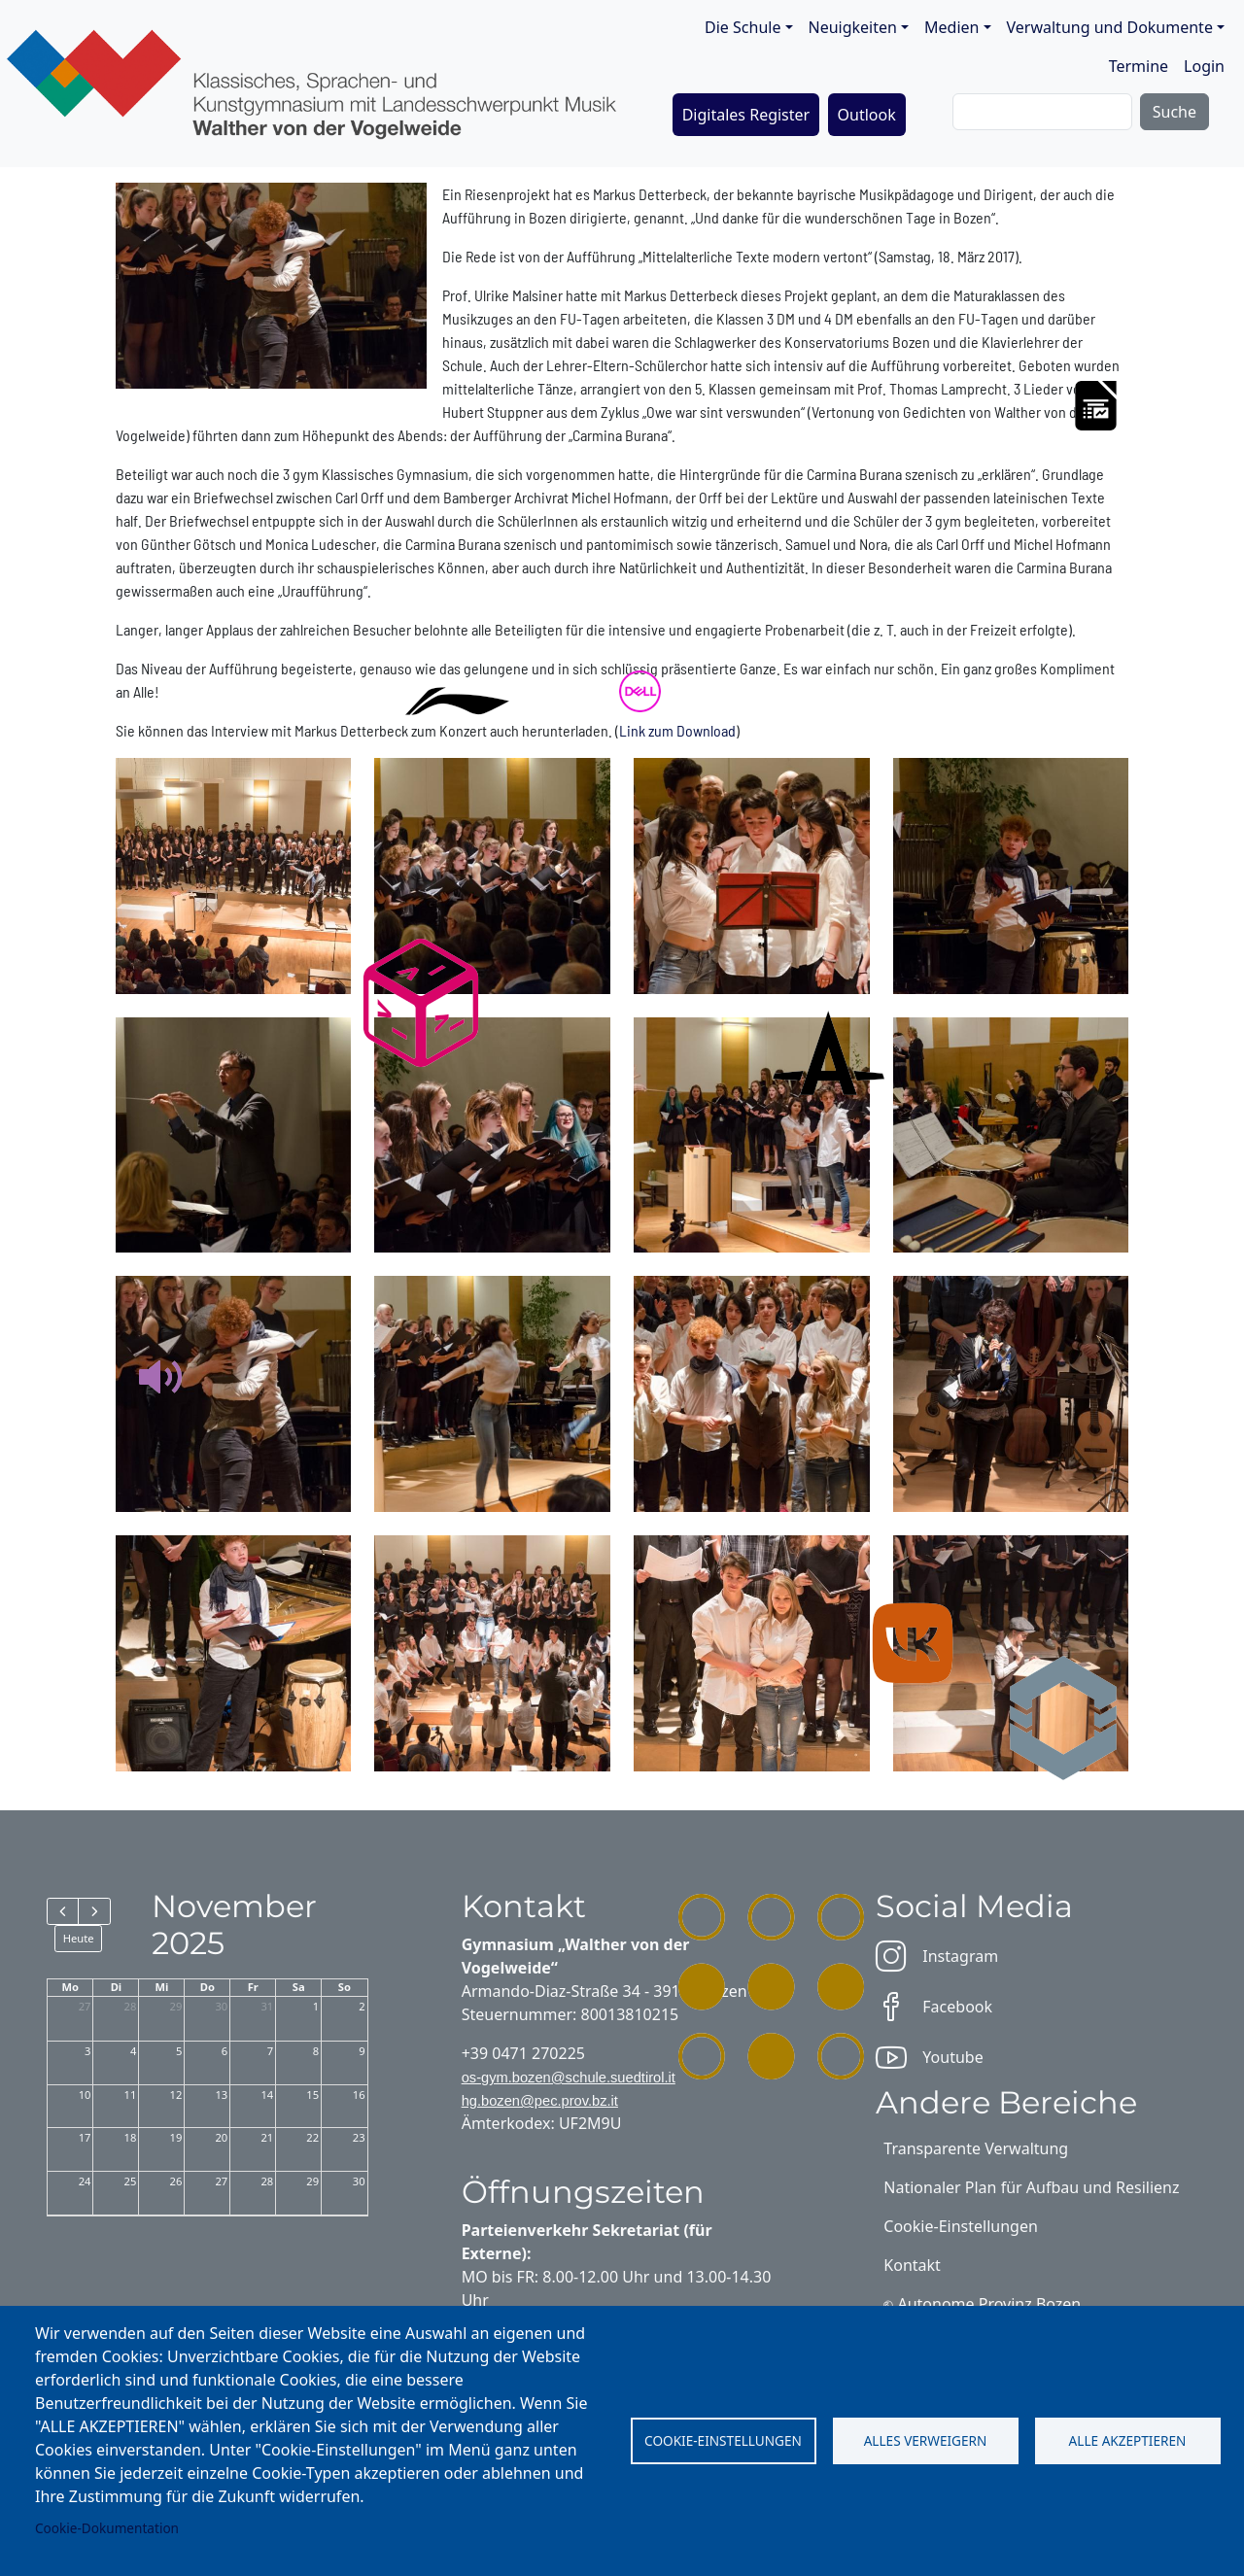  What do you see at coordinates (160, 1377) in the screenshot?
I see `increase or adjust volume level` at bounding box center [160, 1377].